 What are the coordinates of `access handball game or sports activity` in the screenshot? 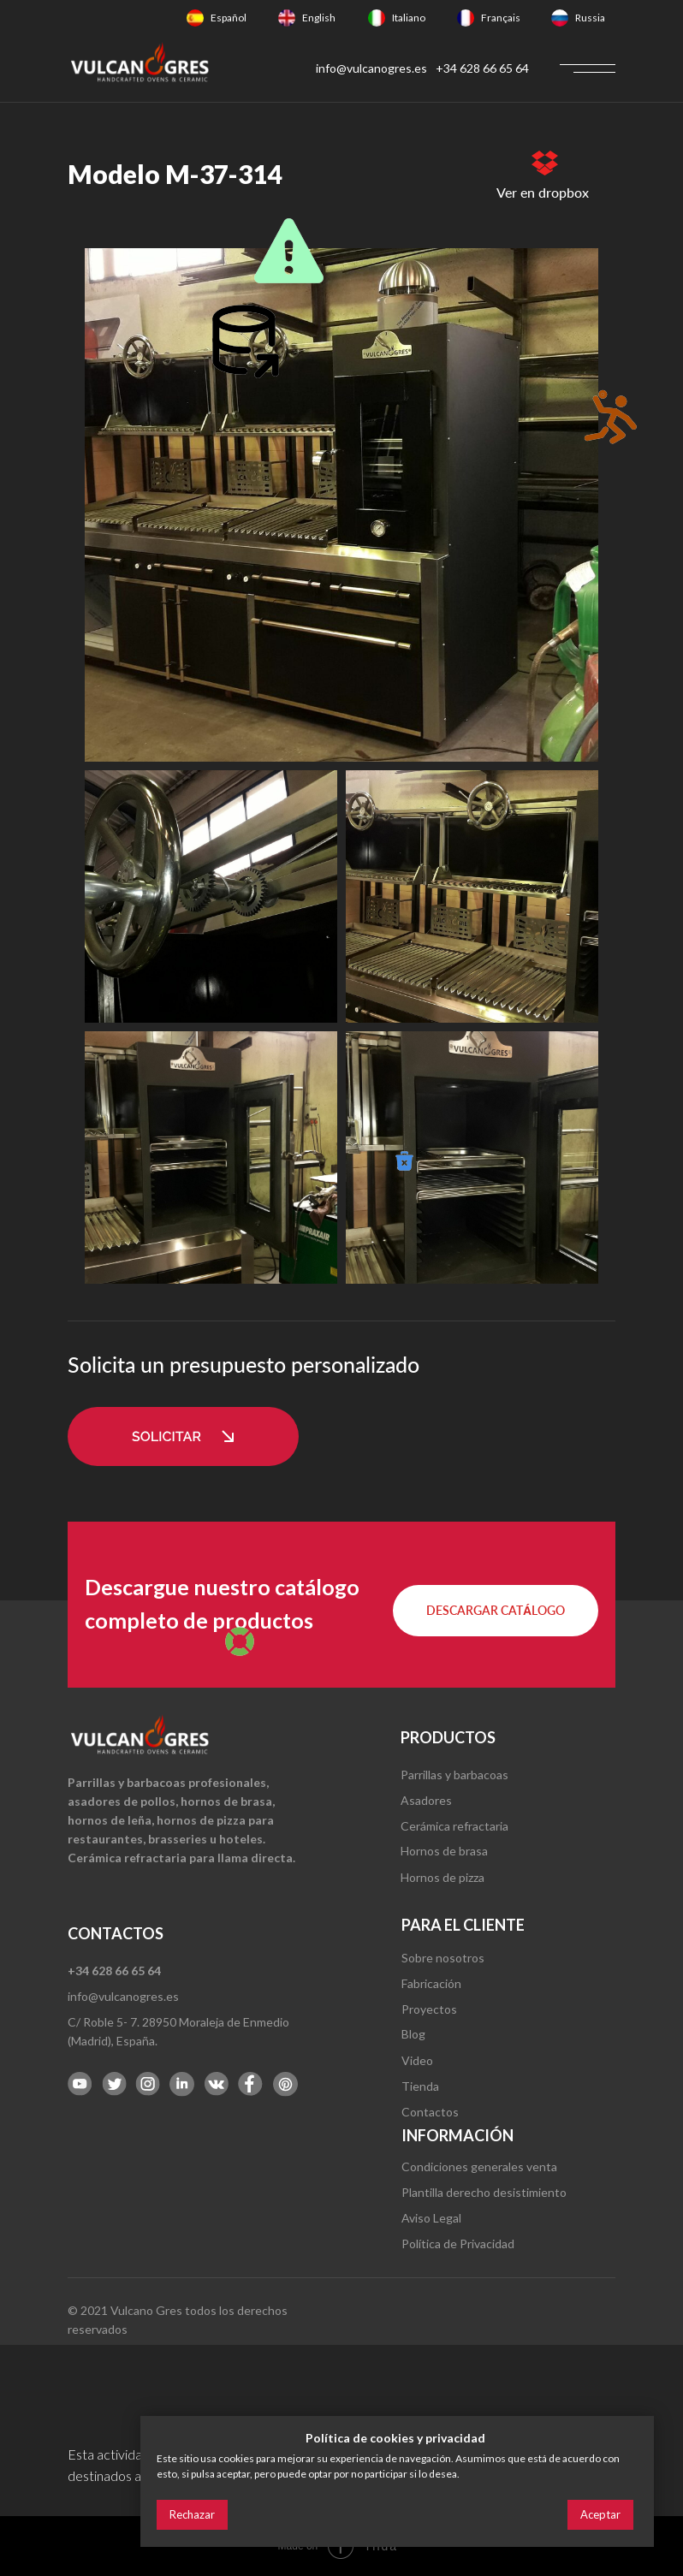 It's located at (609, 415).